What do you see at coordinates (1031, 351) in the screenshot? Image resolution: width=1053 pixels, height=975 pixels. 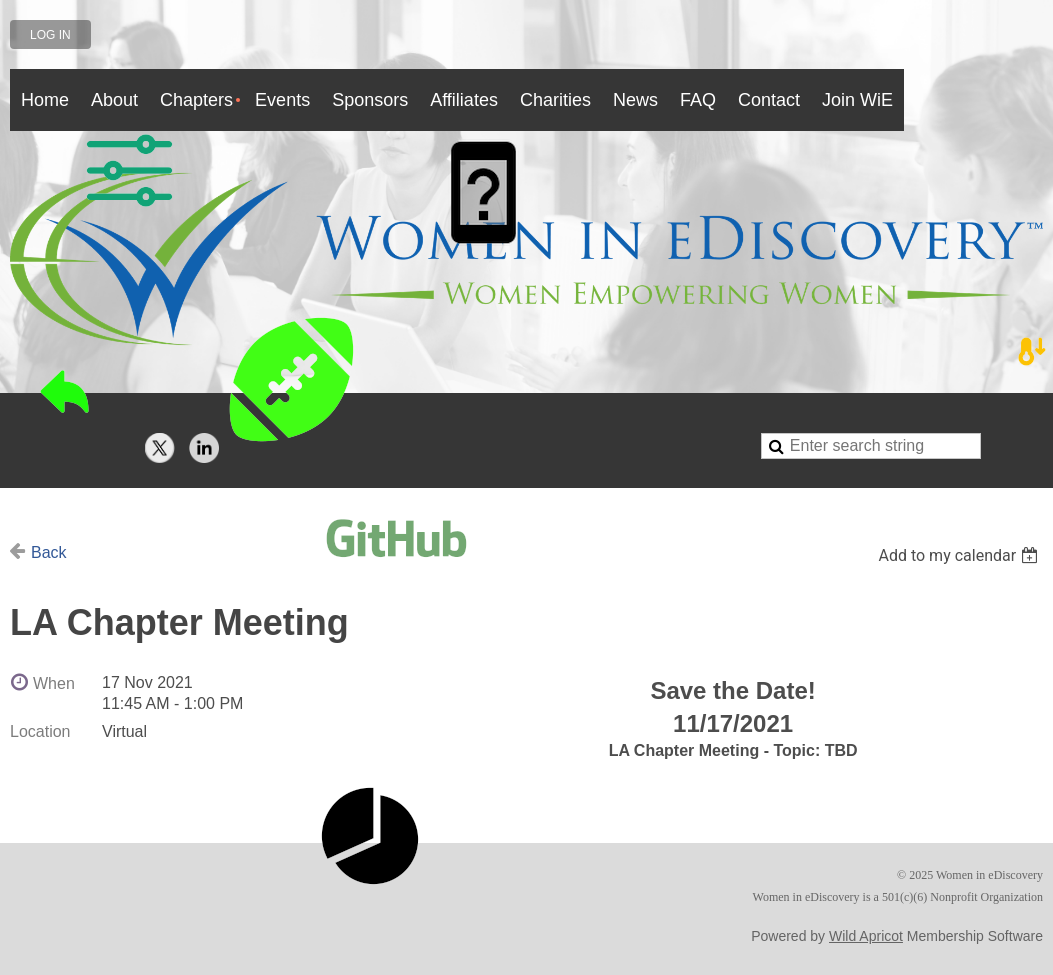 I see `indicates temperature is decreasing` at bounding box center [1031, 351].